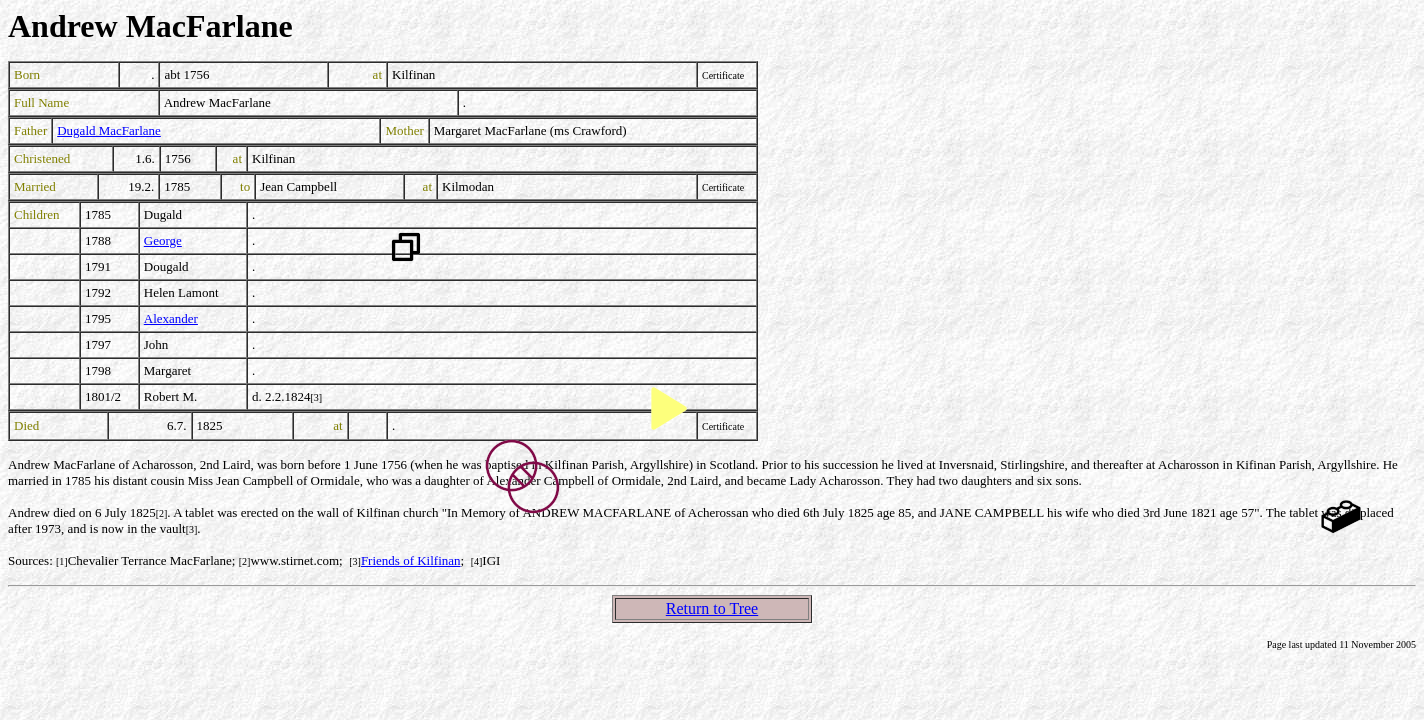 The height and width of the screenshot is (720, 1424). I want to click on copy to clipboard, so click(406, 247).